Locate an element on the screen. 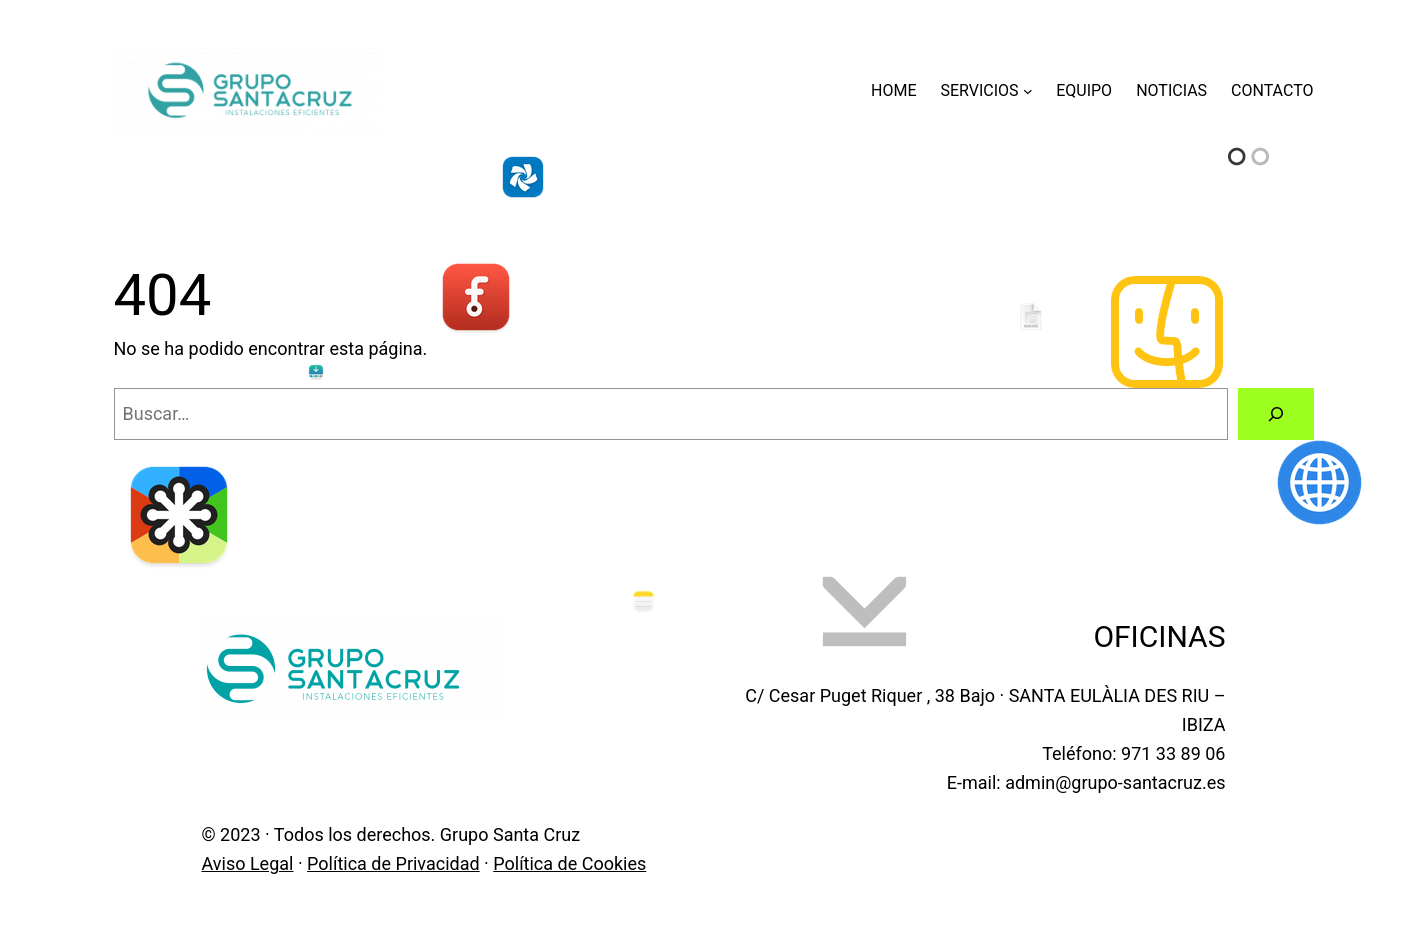  open chakra linux distribution is located at coordinates (523, 177).